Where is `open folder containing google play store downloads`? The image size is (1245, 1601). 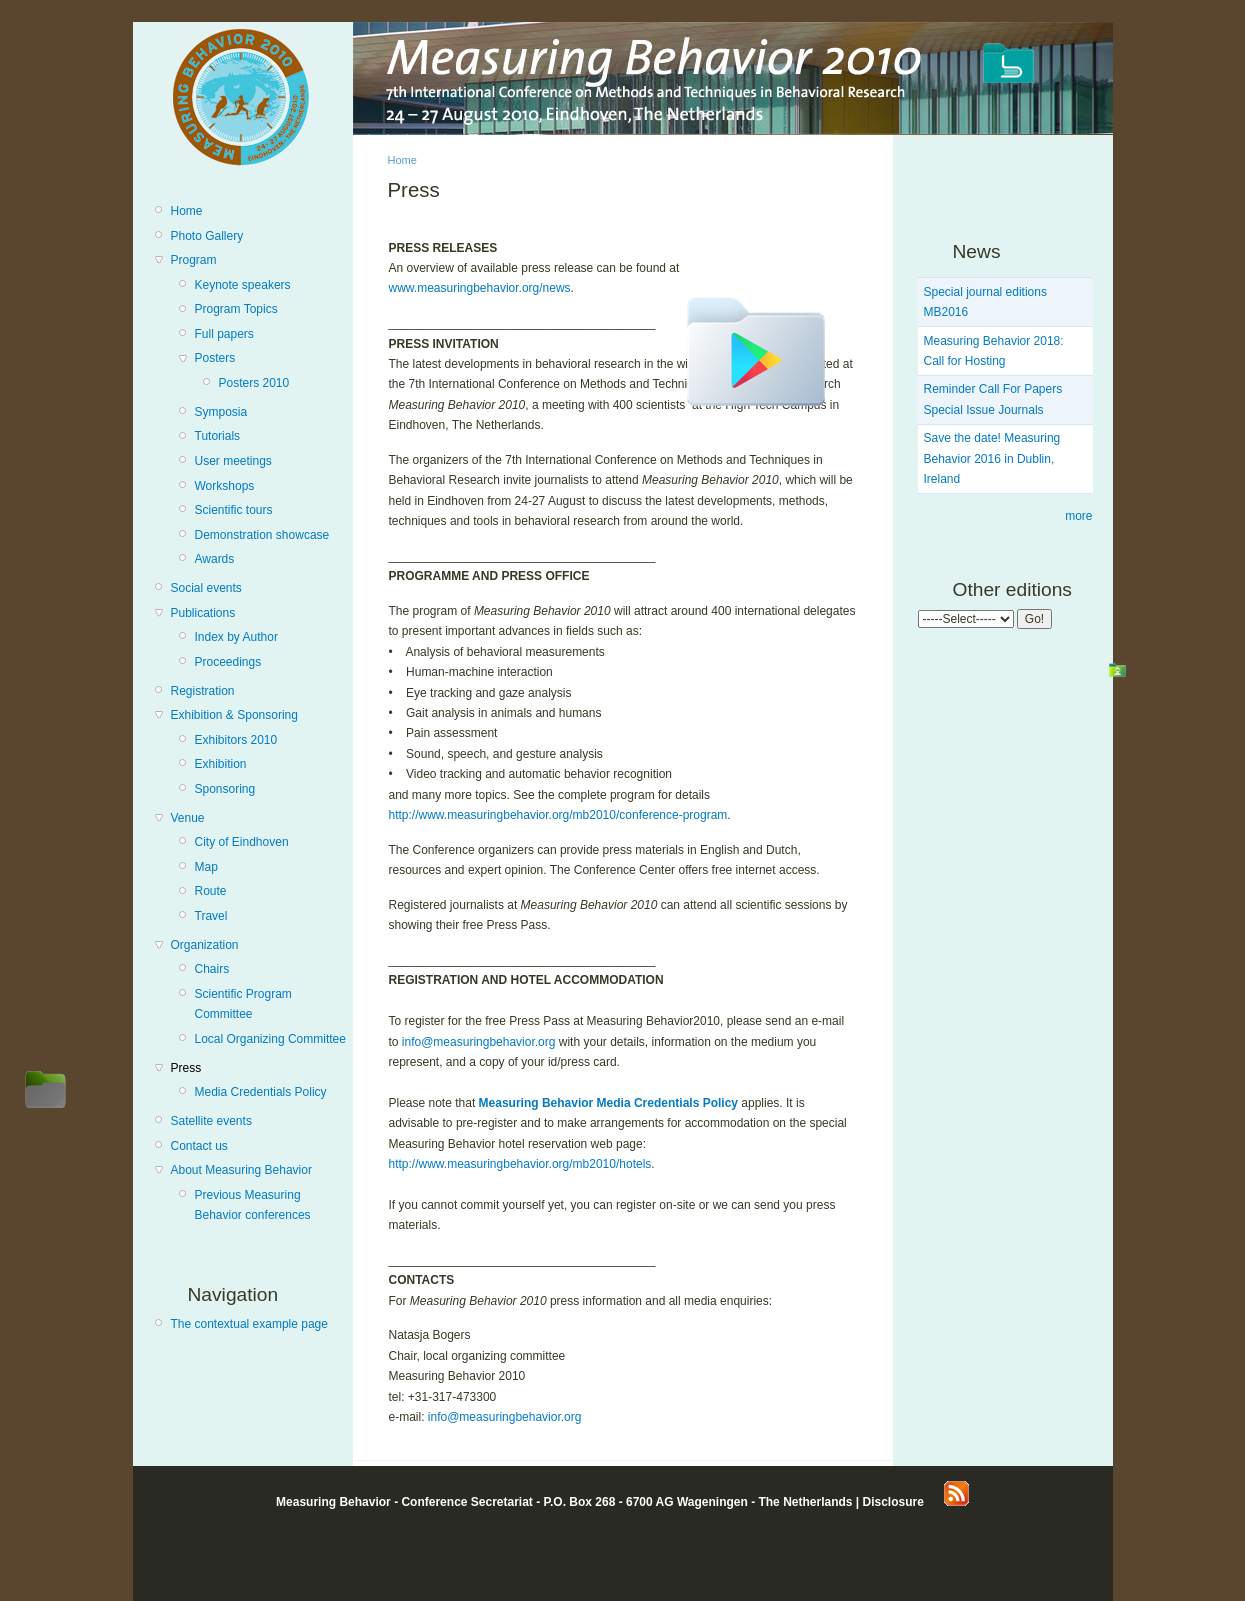
open folder containing google play store downloads is located at coordinates (755, 355).